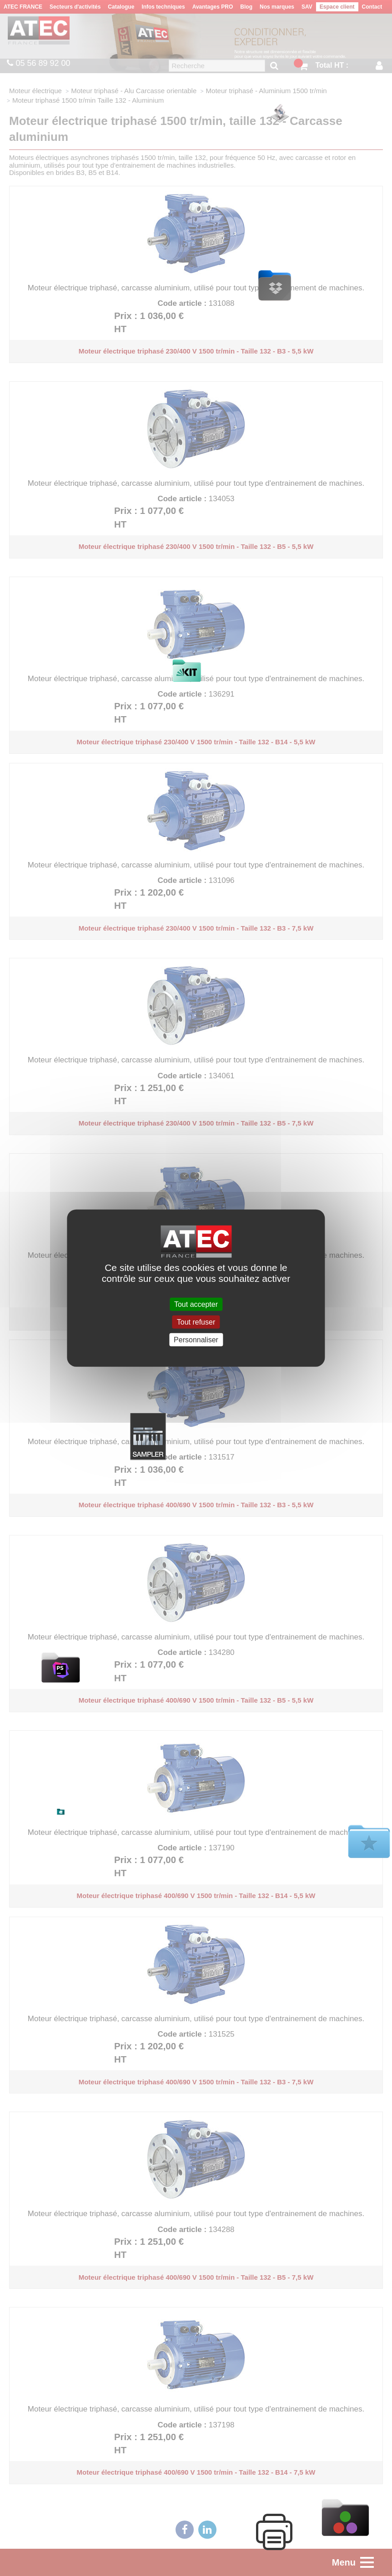  What do you see at coordinates (274, 2532) in the screenshot?
I see `print the current document` at bounding box center [274, 2532].